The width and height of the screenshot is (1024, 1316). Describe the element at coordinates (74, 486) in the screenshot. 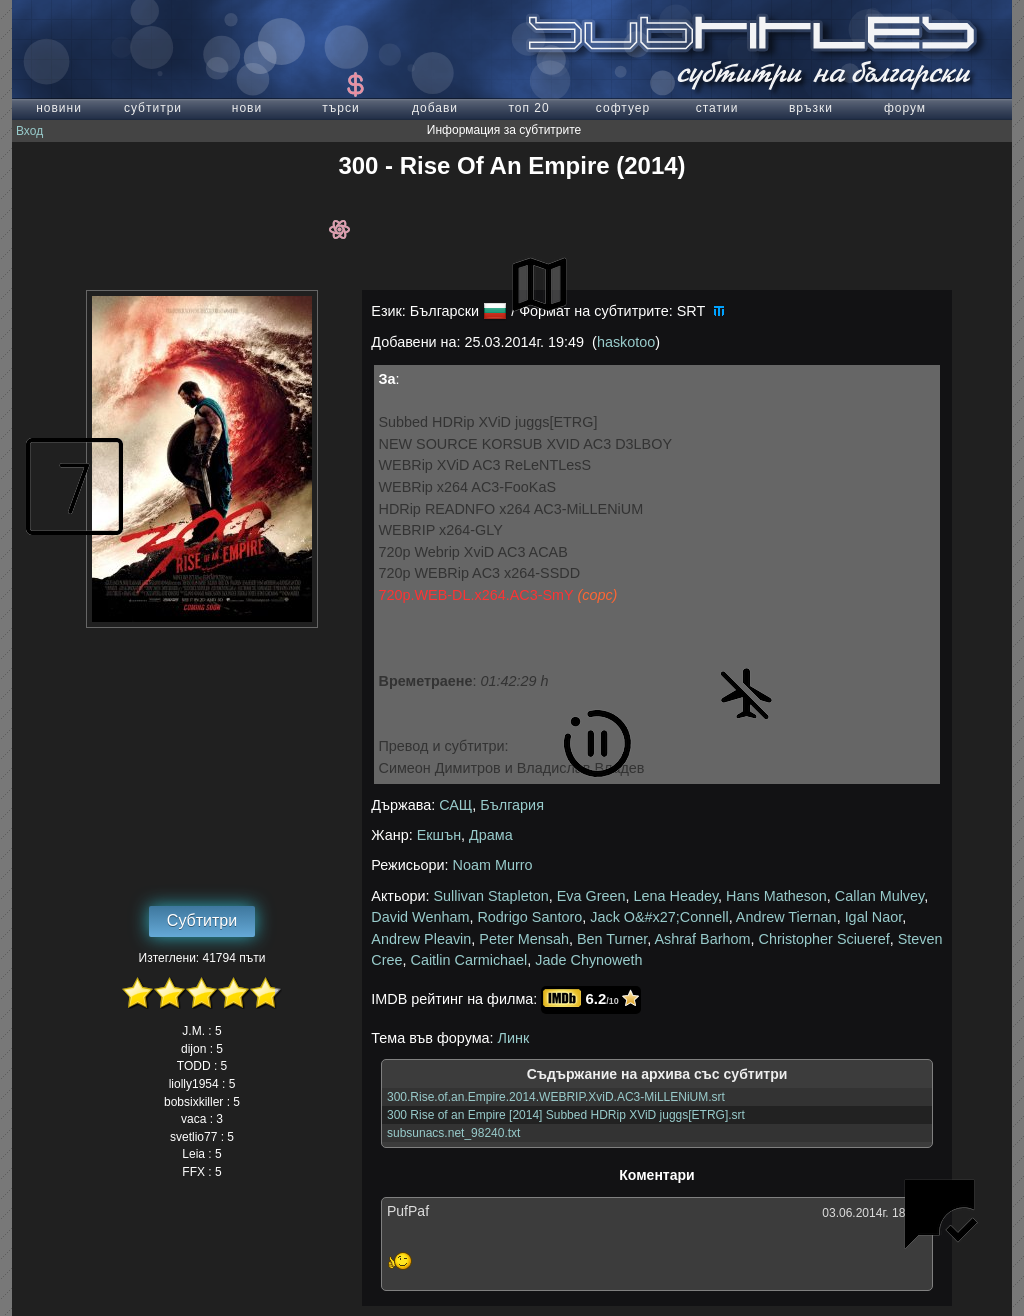

I see `select or input the number seven` at that location.